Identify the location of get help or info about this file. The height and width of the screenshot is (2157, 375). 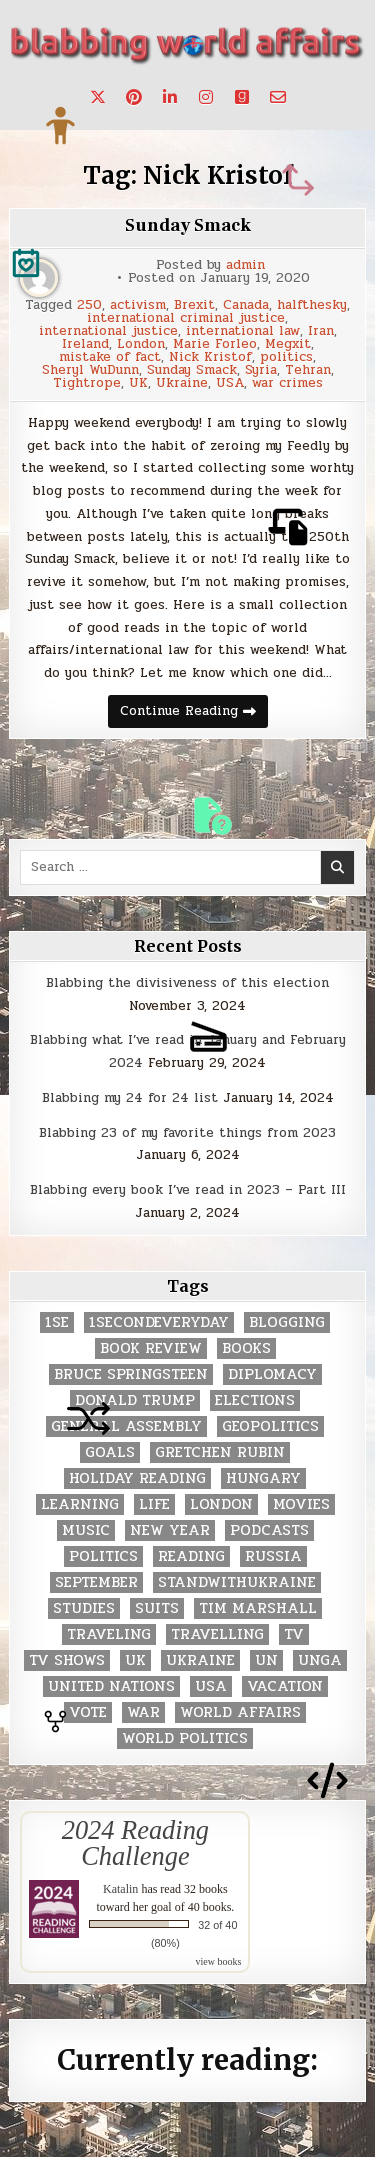
(212, 815).